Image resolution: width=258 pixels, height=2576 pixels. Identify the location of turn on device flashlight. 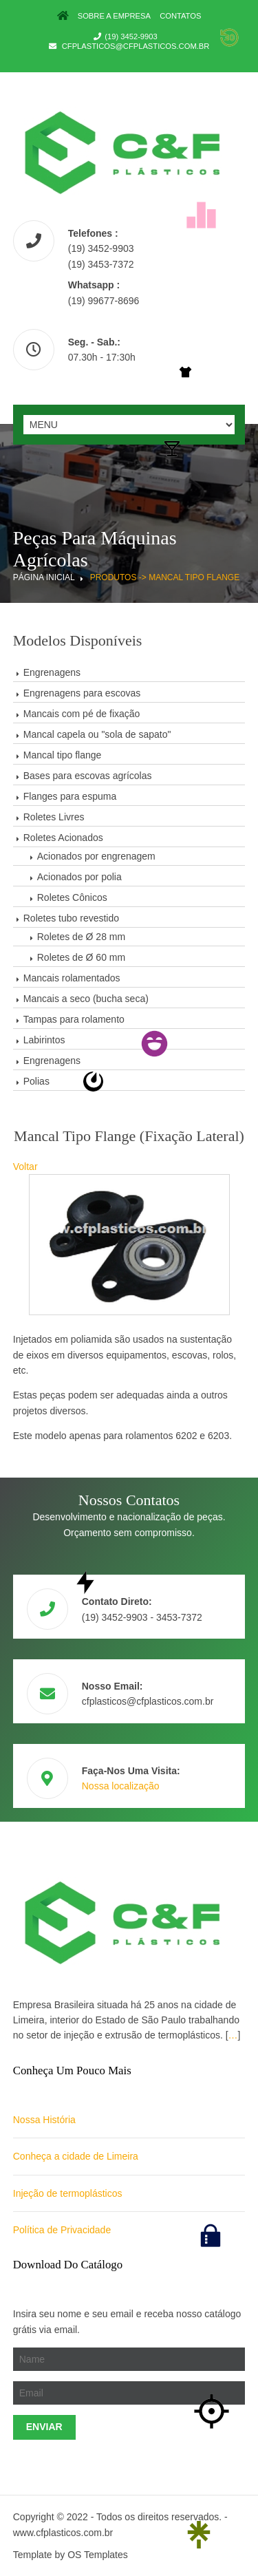
(85, 1582).